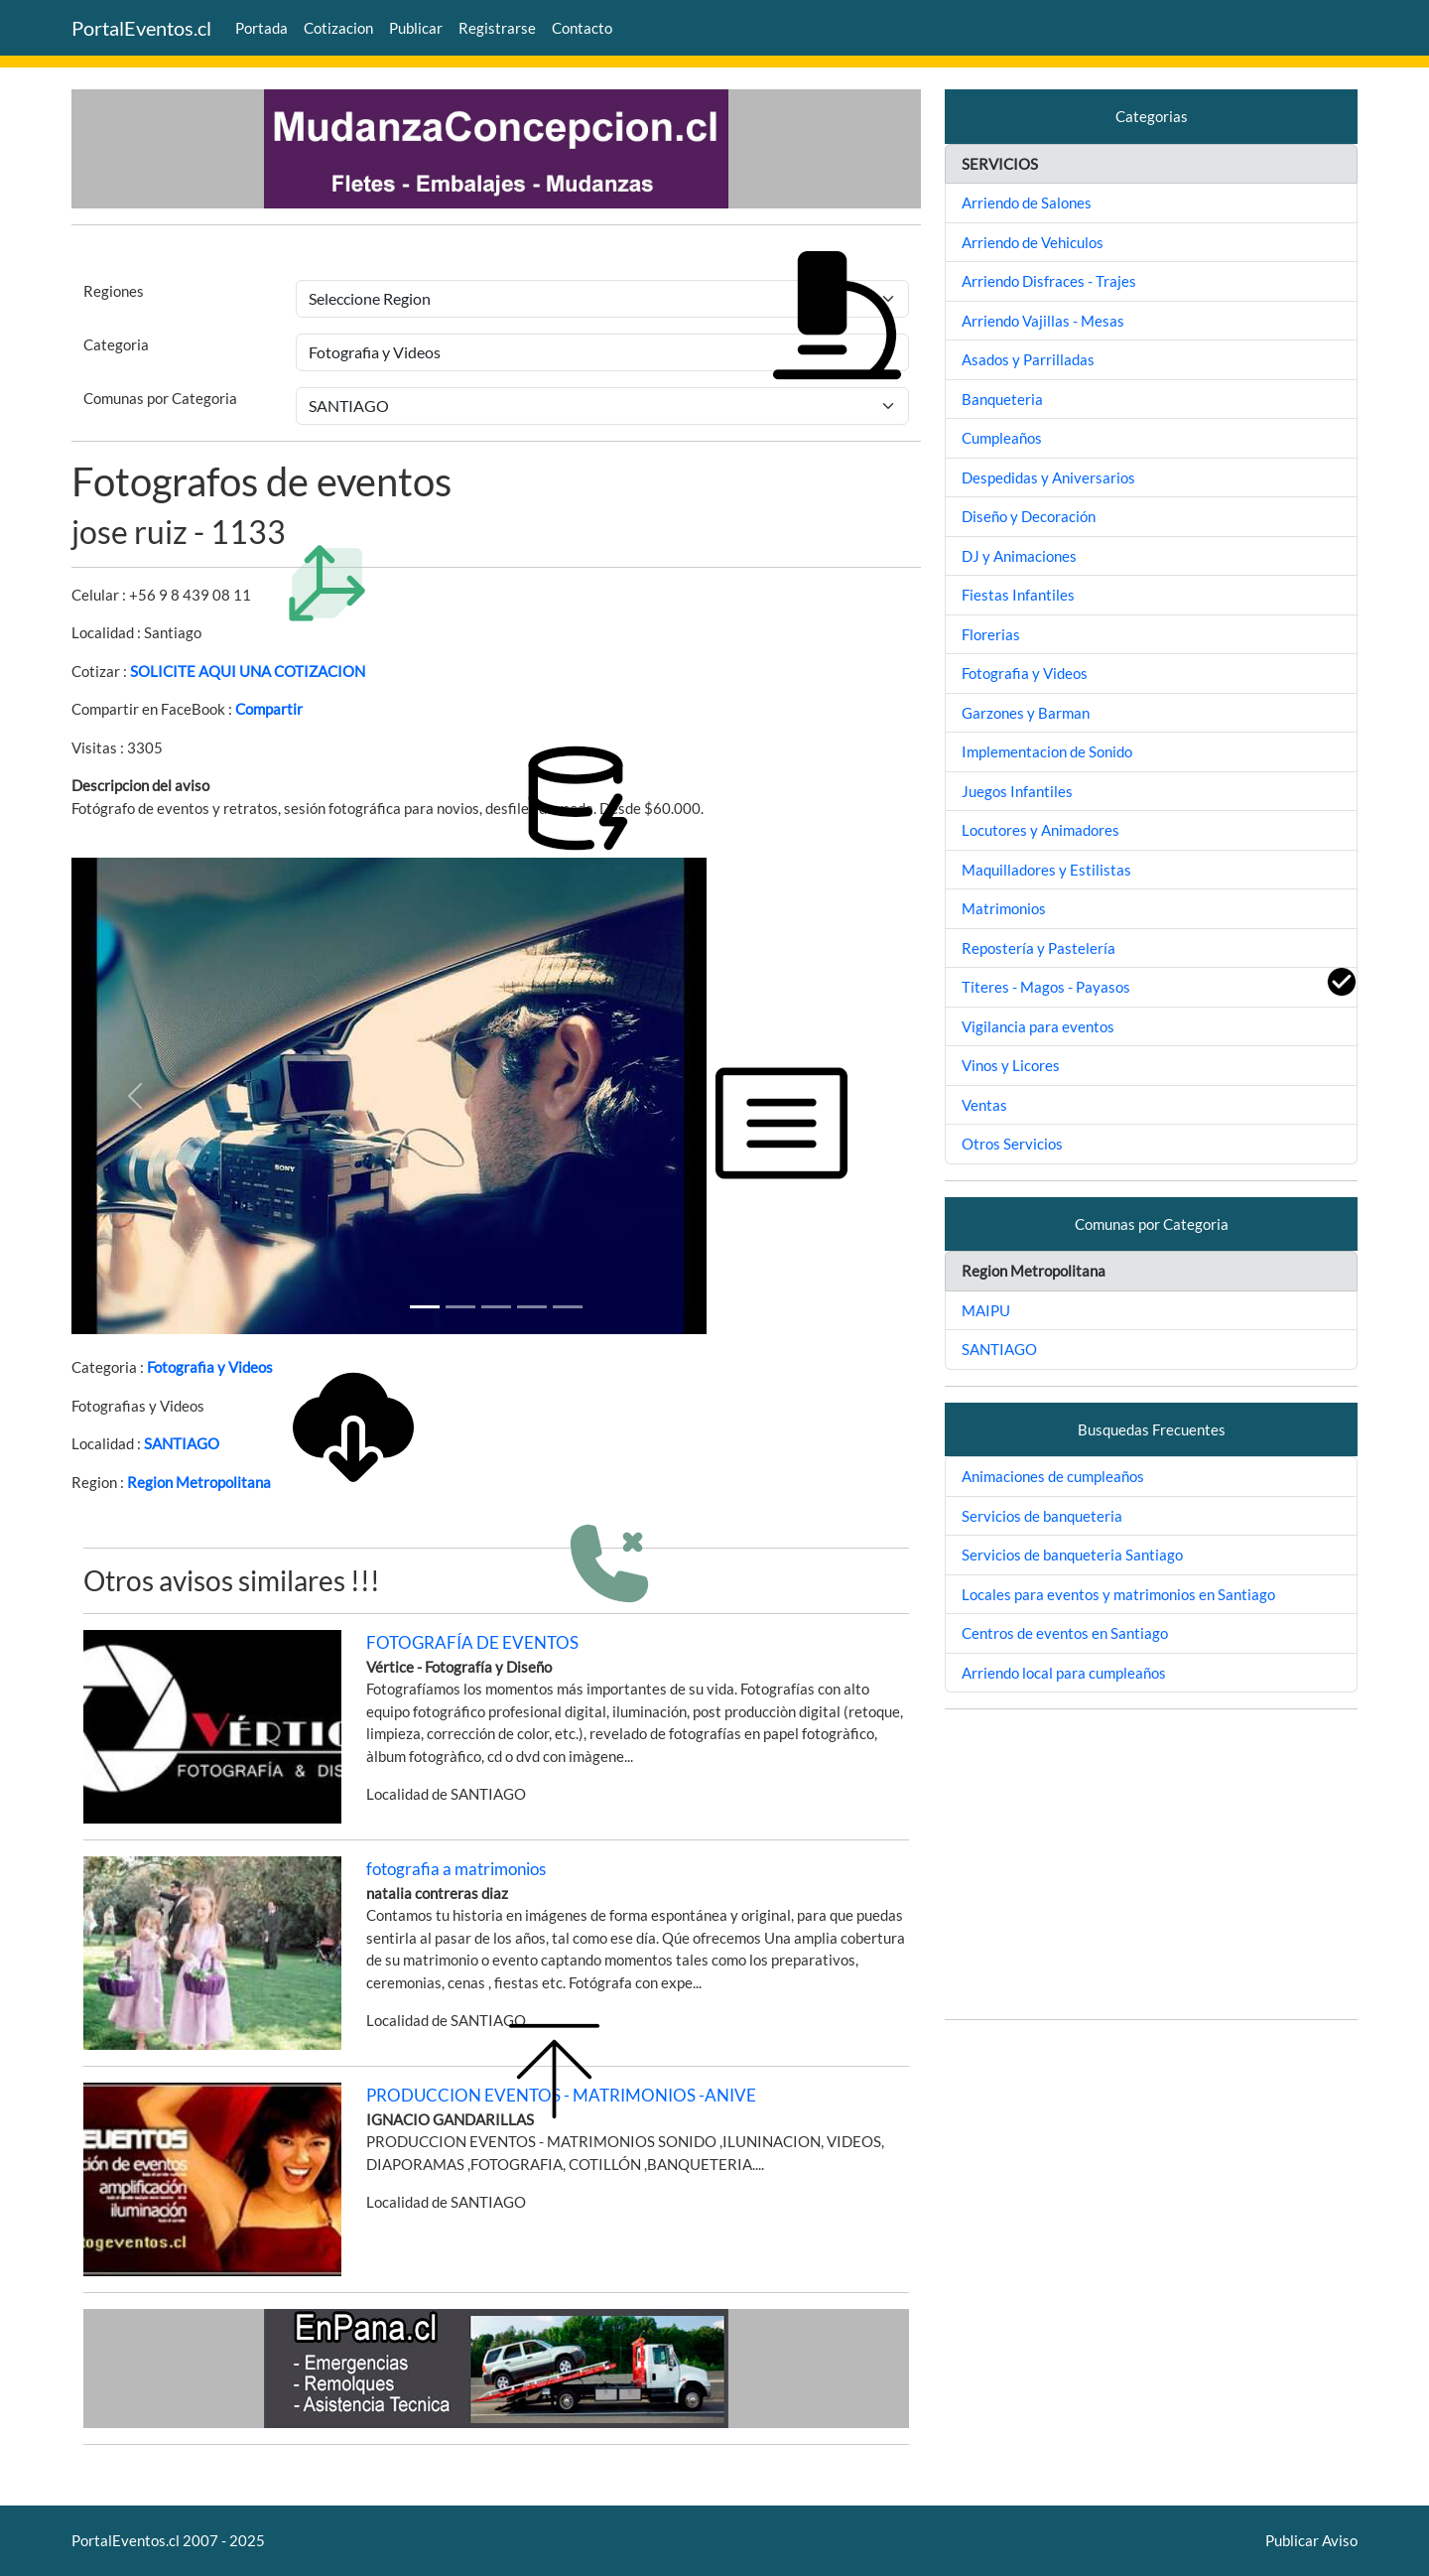 The height and width of the screenshot is (2576, 1429). Describe the element at coordinates (609, 1563) in the screenshot. I see `indicates a missed call` at that location.